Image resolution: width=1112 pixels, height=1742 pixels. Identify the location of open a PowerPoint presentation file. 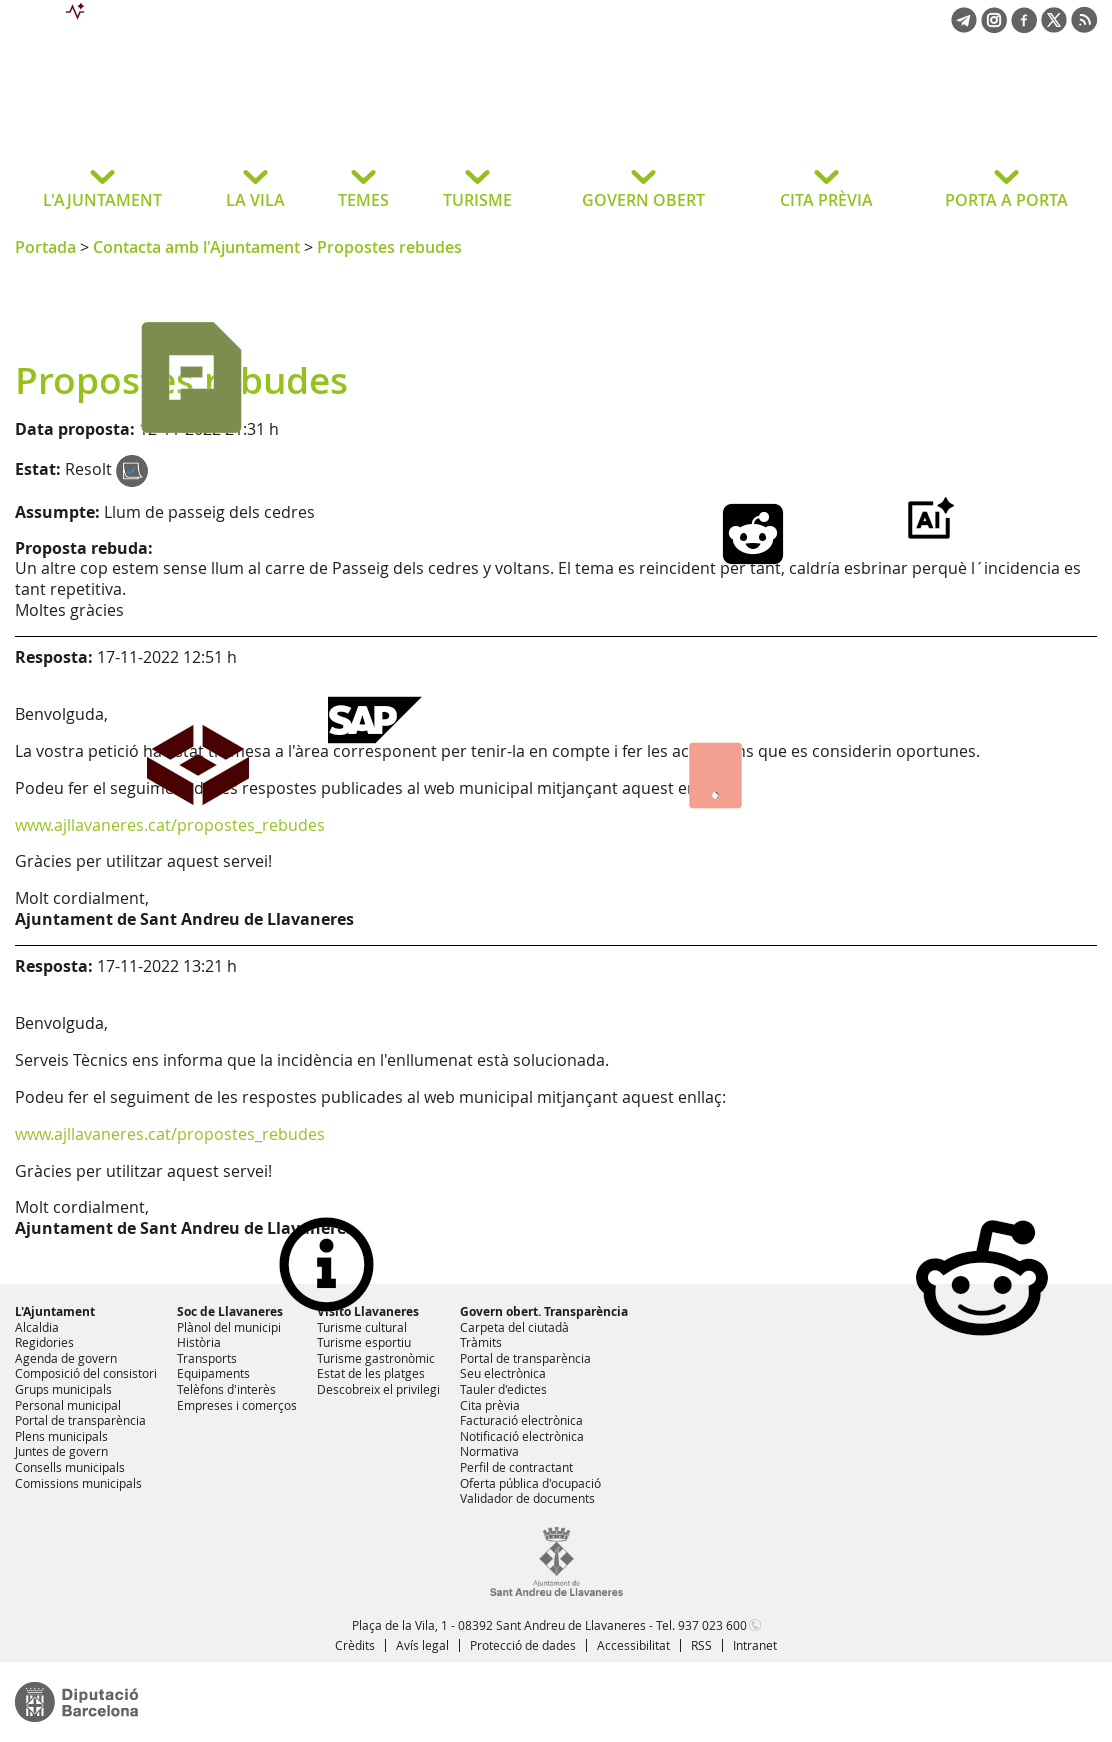
(191, 377).